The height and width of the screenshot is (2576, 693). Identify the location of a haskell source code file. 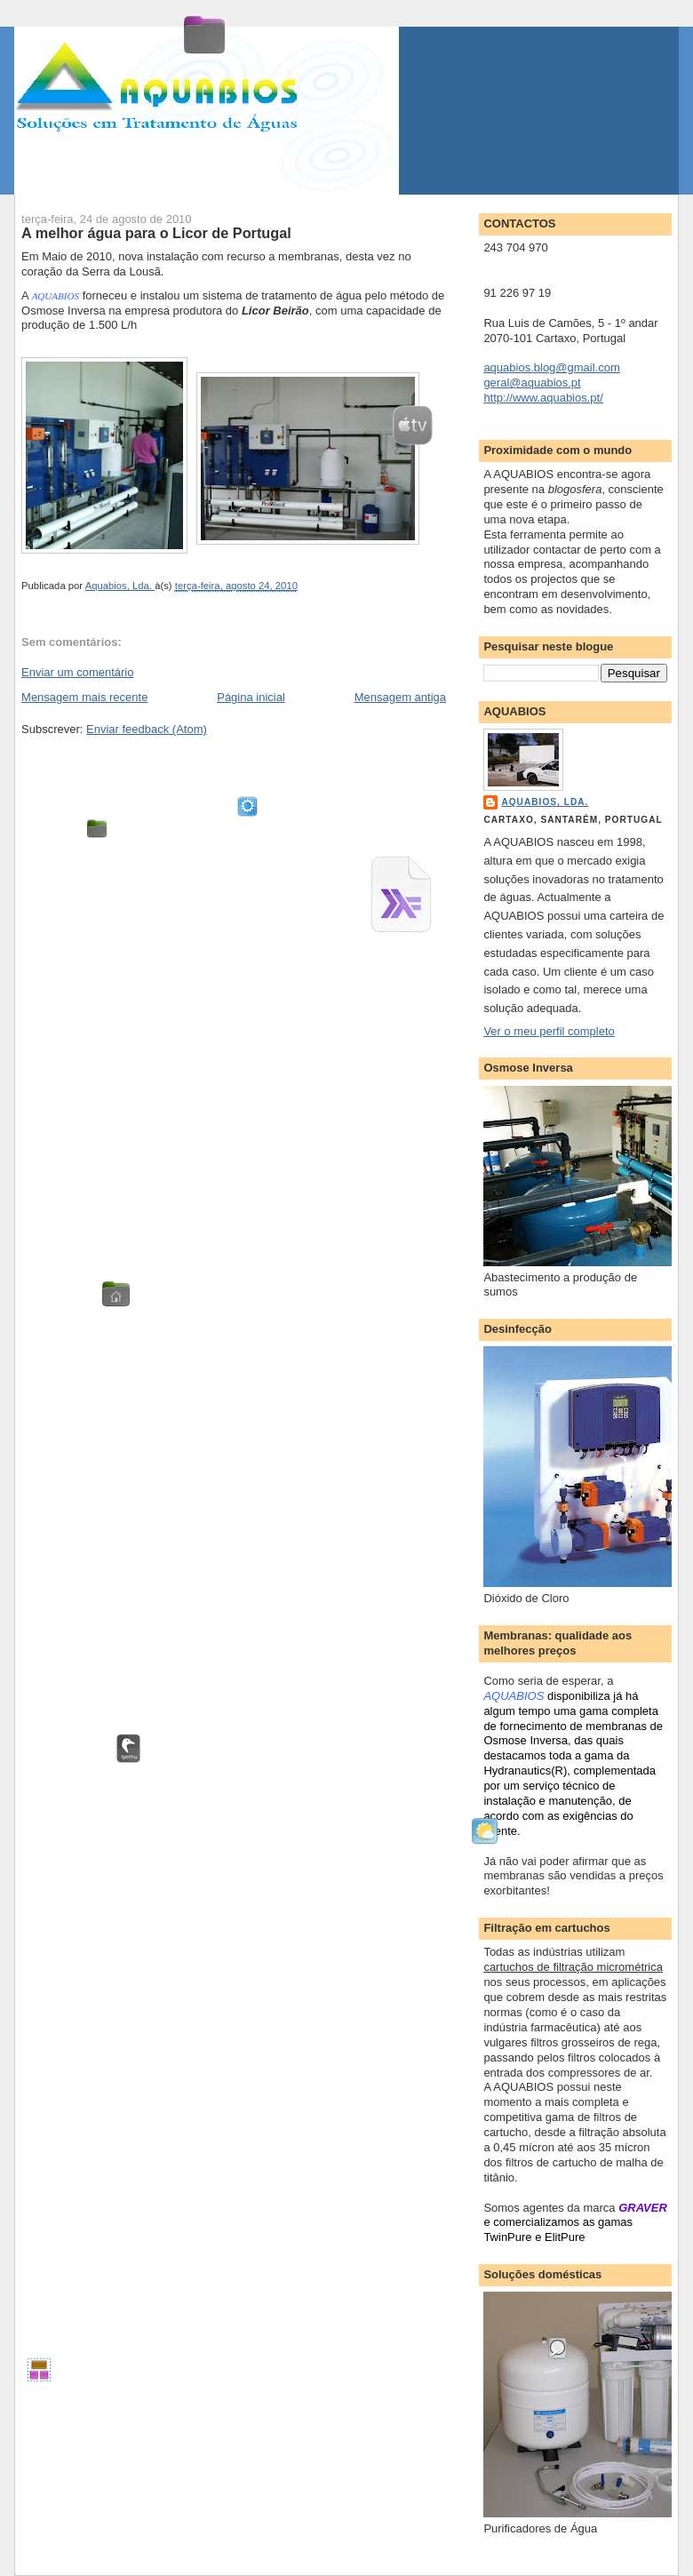
(401, 894).